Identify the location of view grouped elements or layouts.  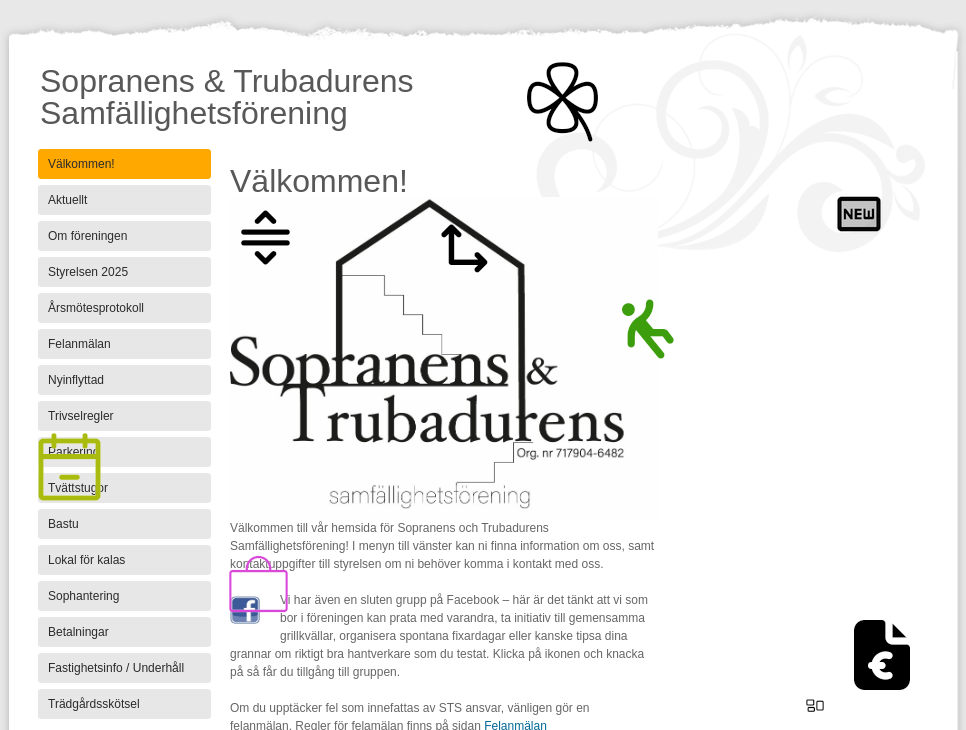
(815, 705).